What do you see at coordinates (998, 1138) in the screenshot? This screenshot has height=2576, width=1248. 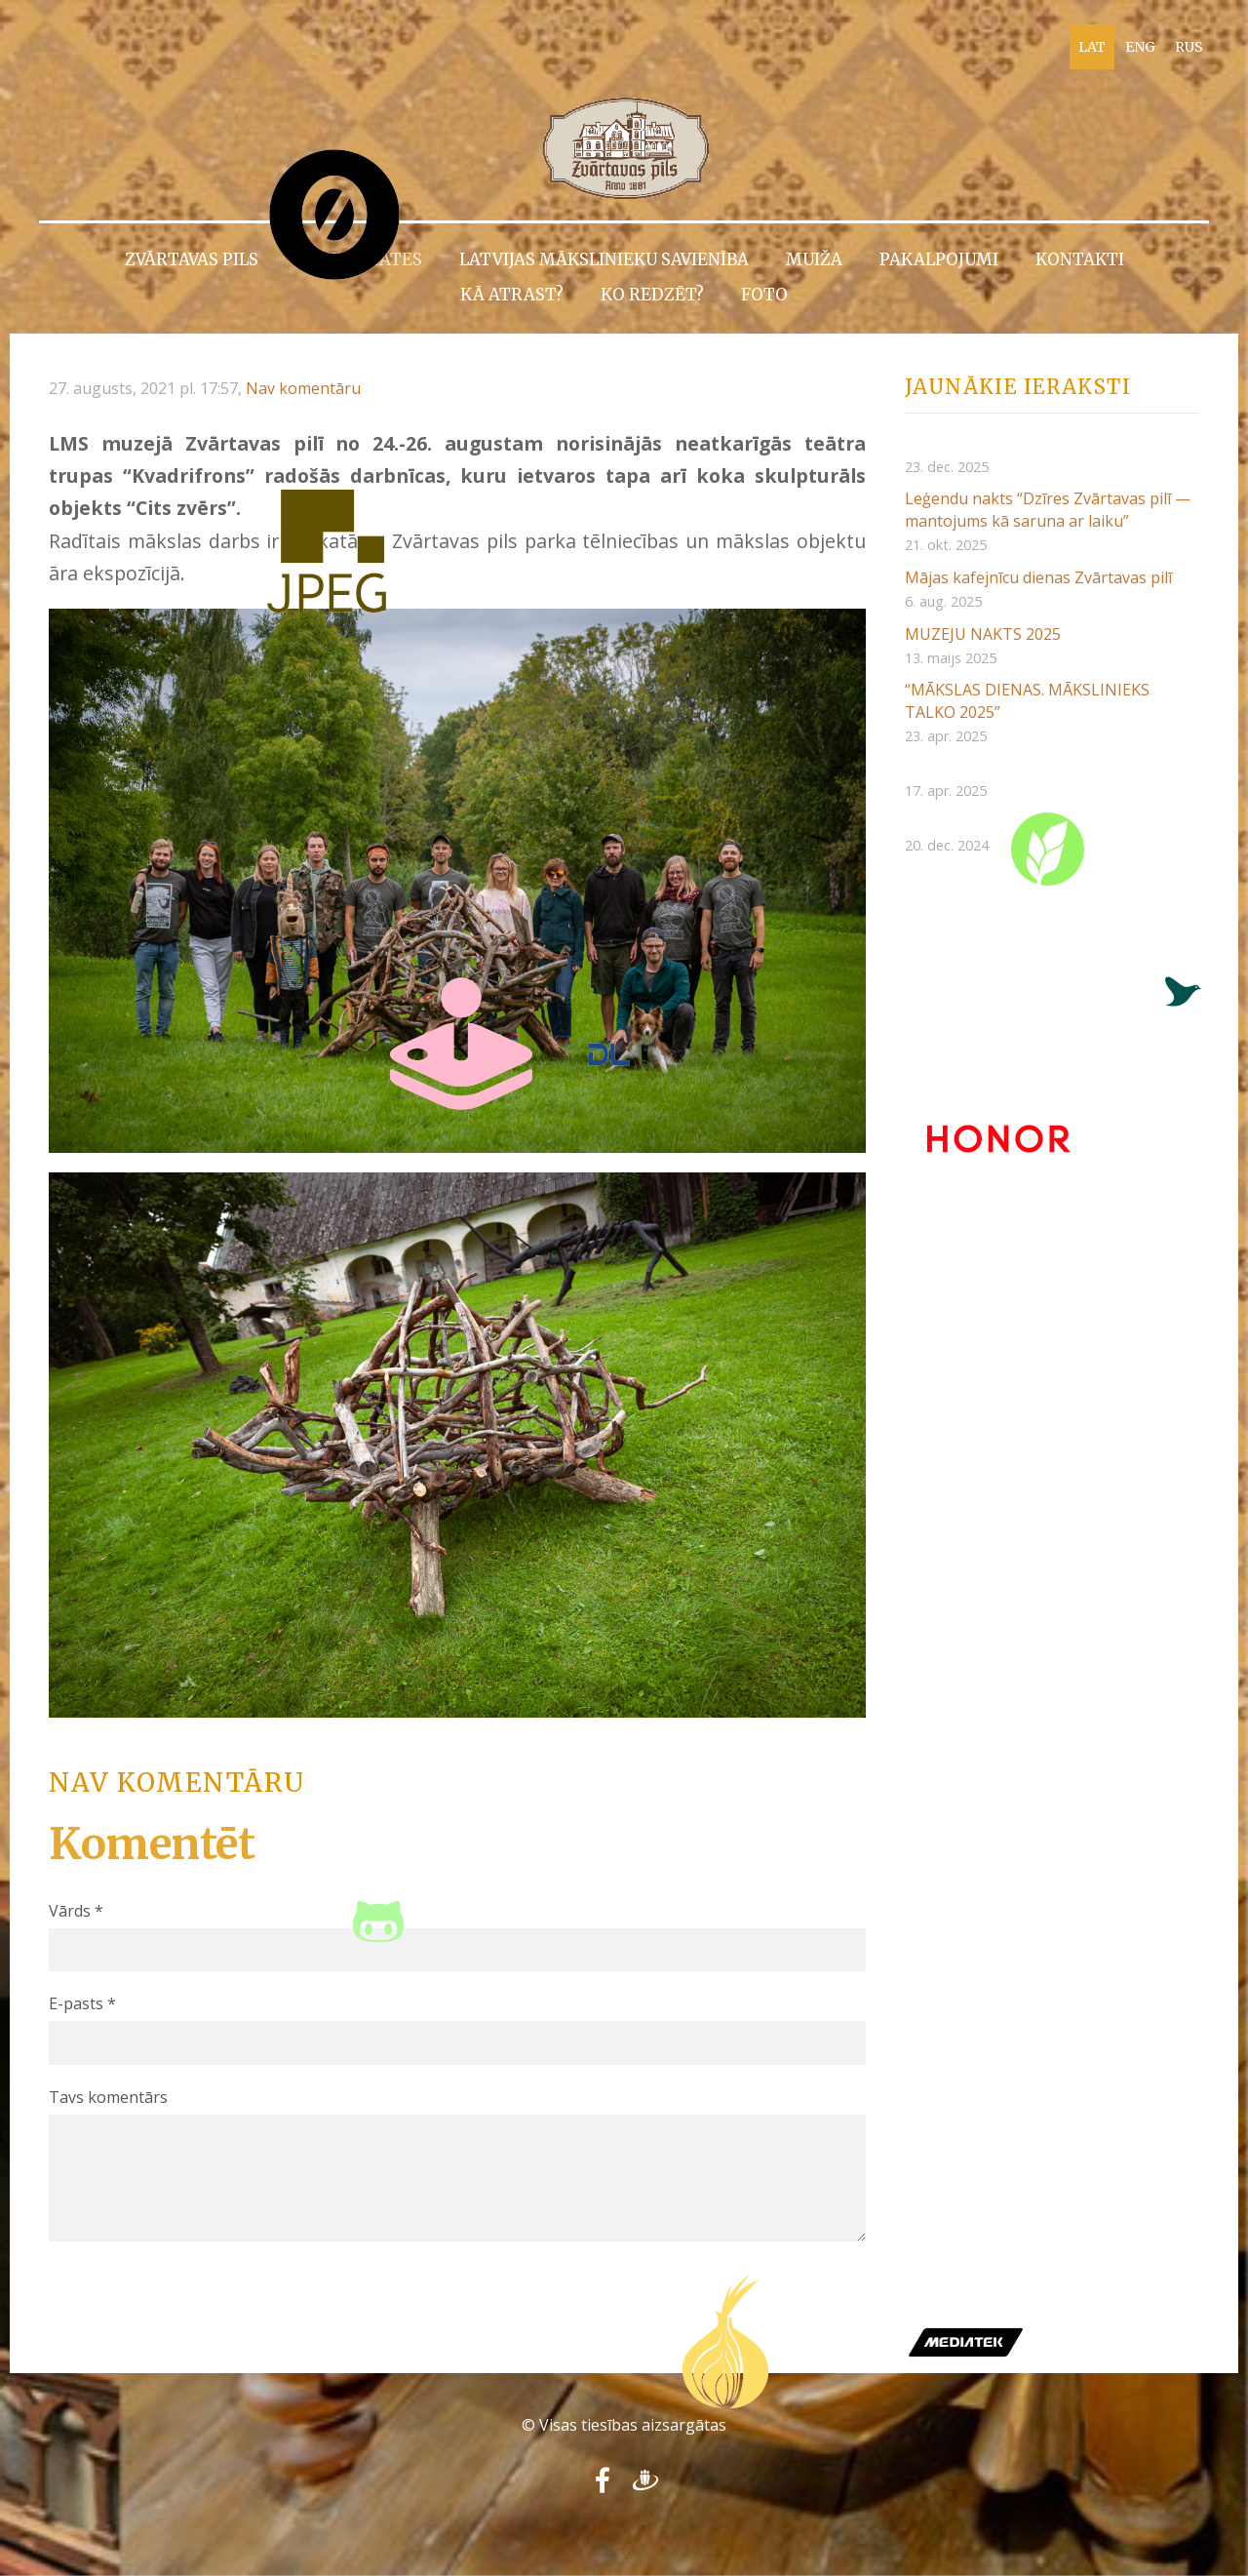 I see `honor brand logo` at bounding box center [998, 1138].